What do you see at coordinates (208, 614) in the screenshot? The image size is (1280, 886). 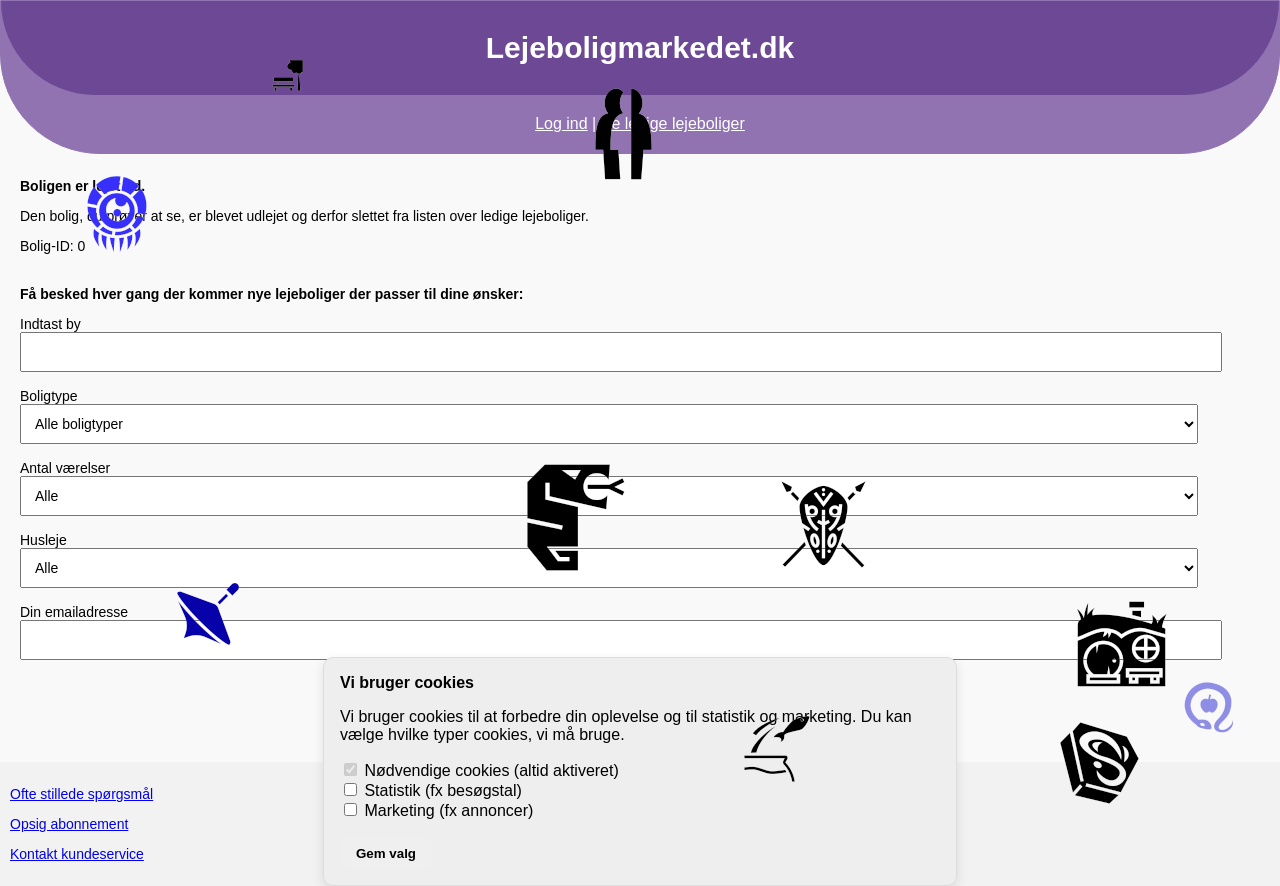 I see `play a spinning top mini-game` at bounding box center [208, 614].